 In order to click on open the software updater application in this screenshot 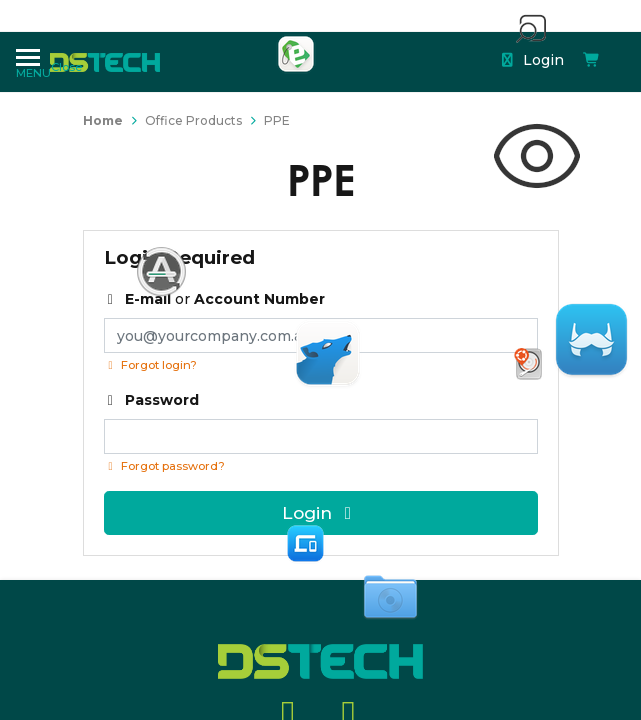, I will do `click(161, 271)`.